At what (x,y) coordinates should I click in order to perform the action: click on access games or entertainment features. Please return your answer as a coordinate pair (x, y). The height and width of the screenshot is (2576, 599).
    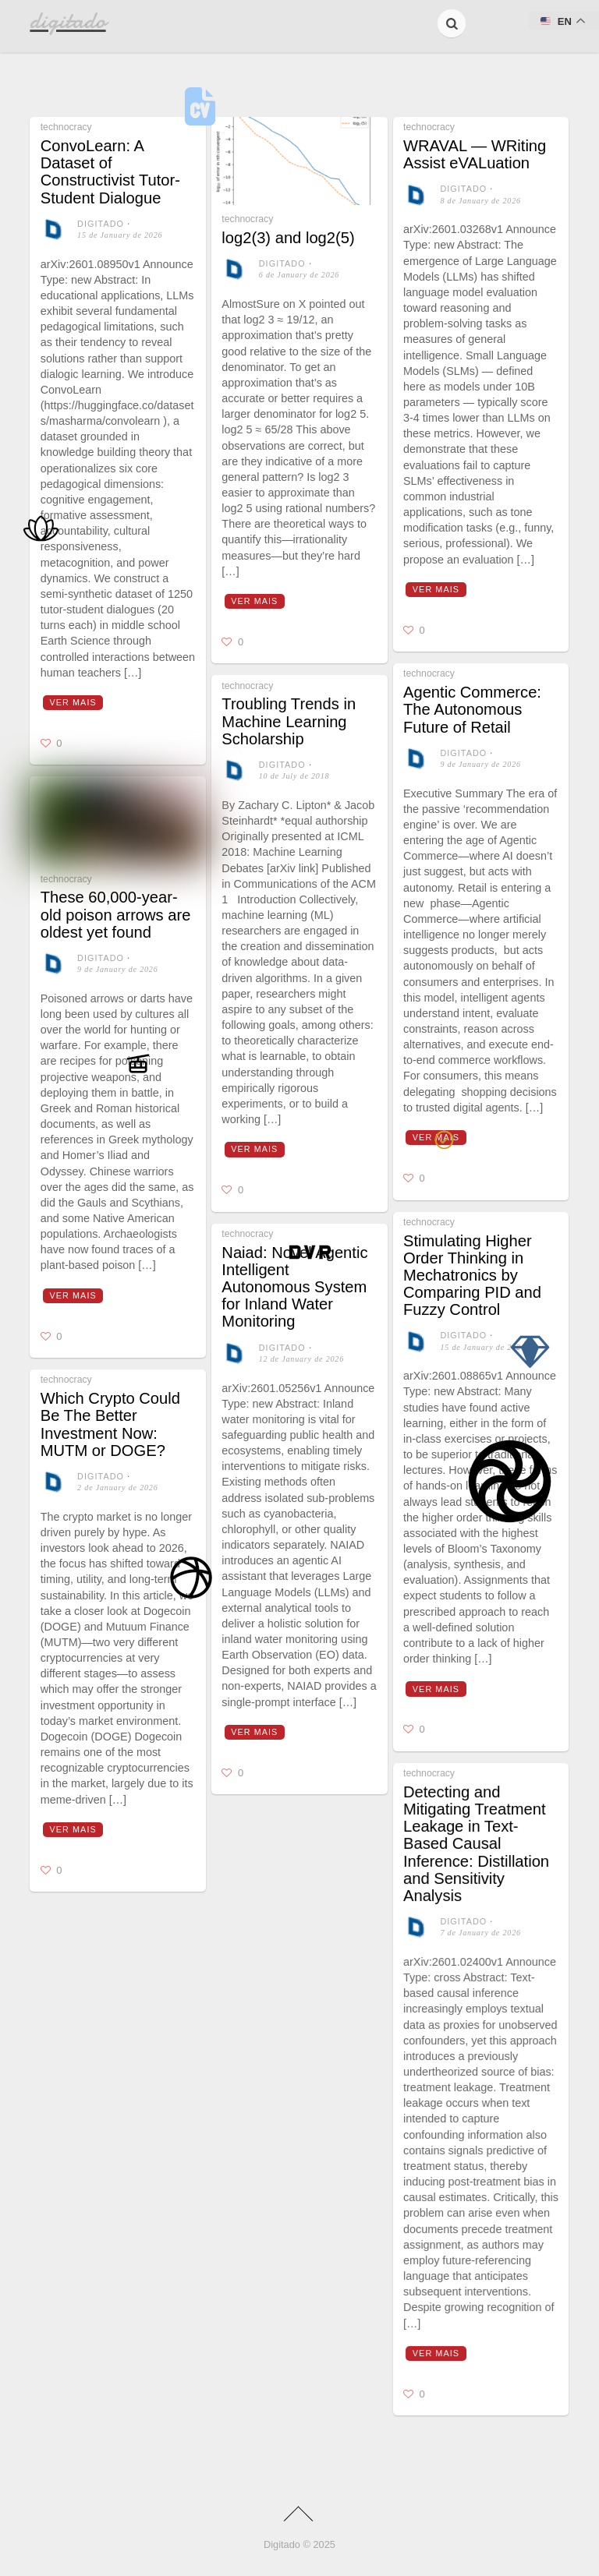
    Looking at the image, I should click on (191, 1578).